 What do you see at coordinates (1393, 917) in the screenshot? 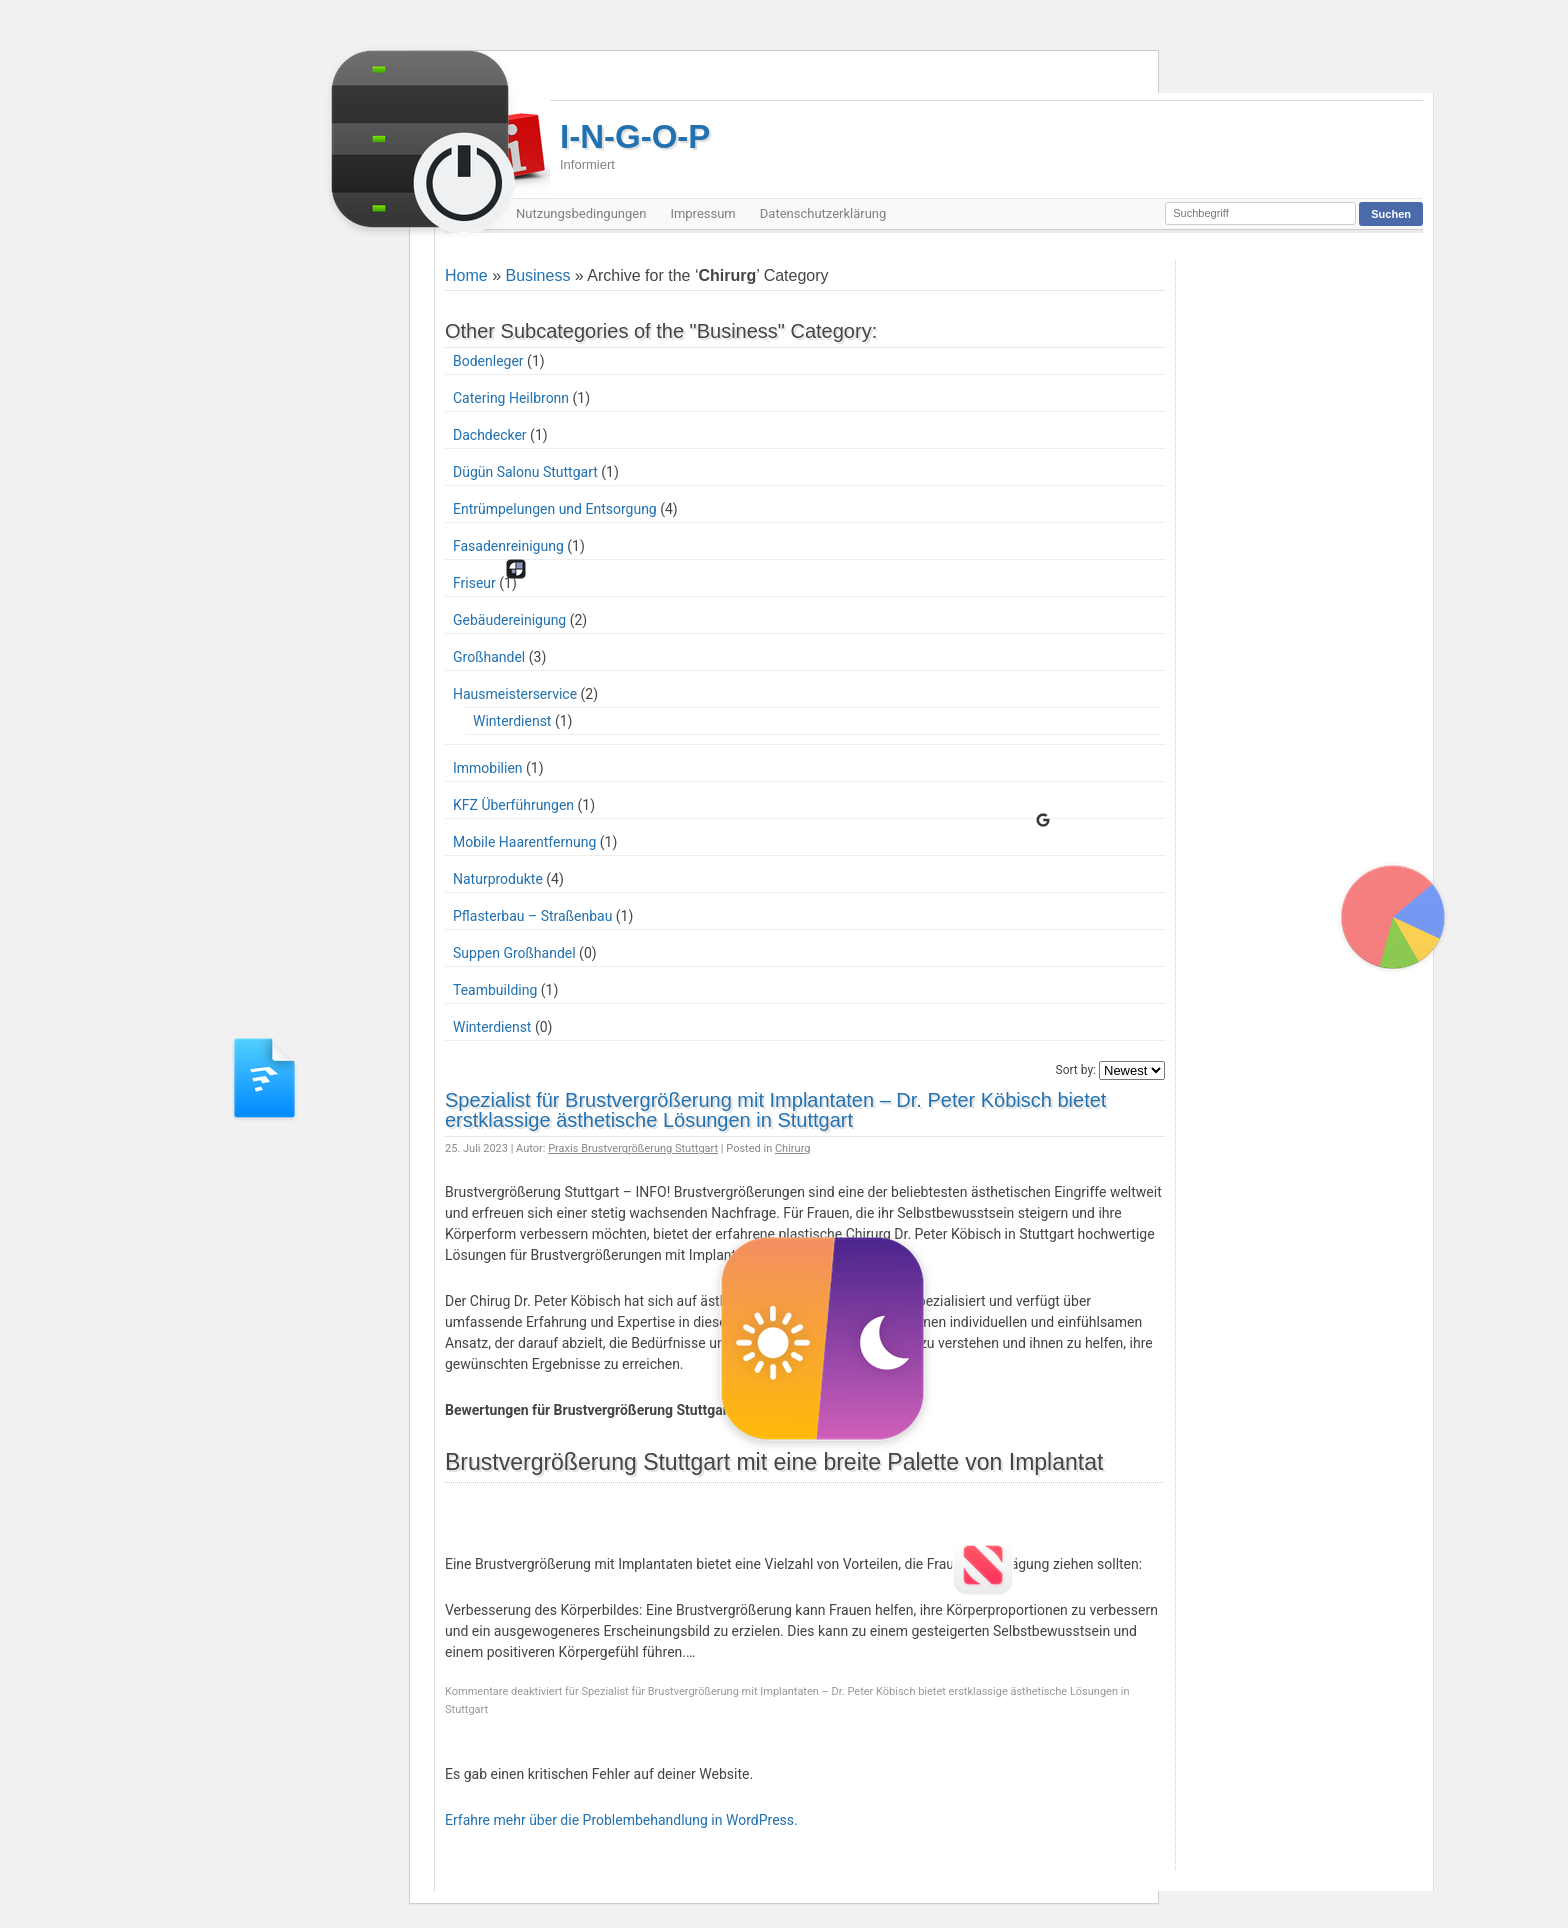
I see `open disk usage analyzer` at bounding box center [1393, 917].